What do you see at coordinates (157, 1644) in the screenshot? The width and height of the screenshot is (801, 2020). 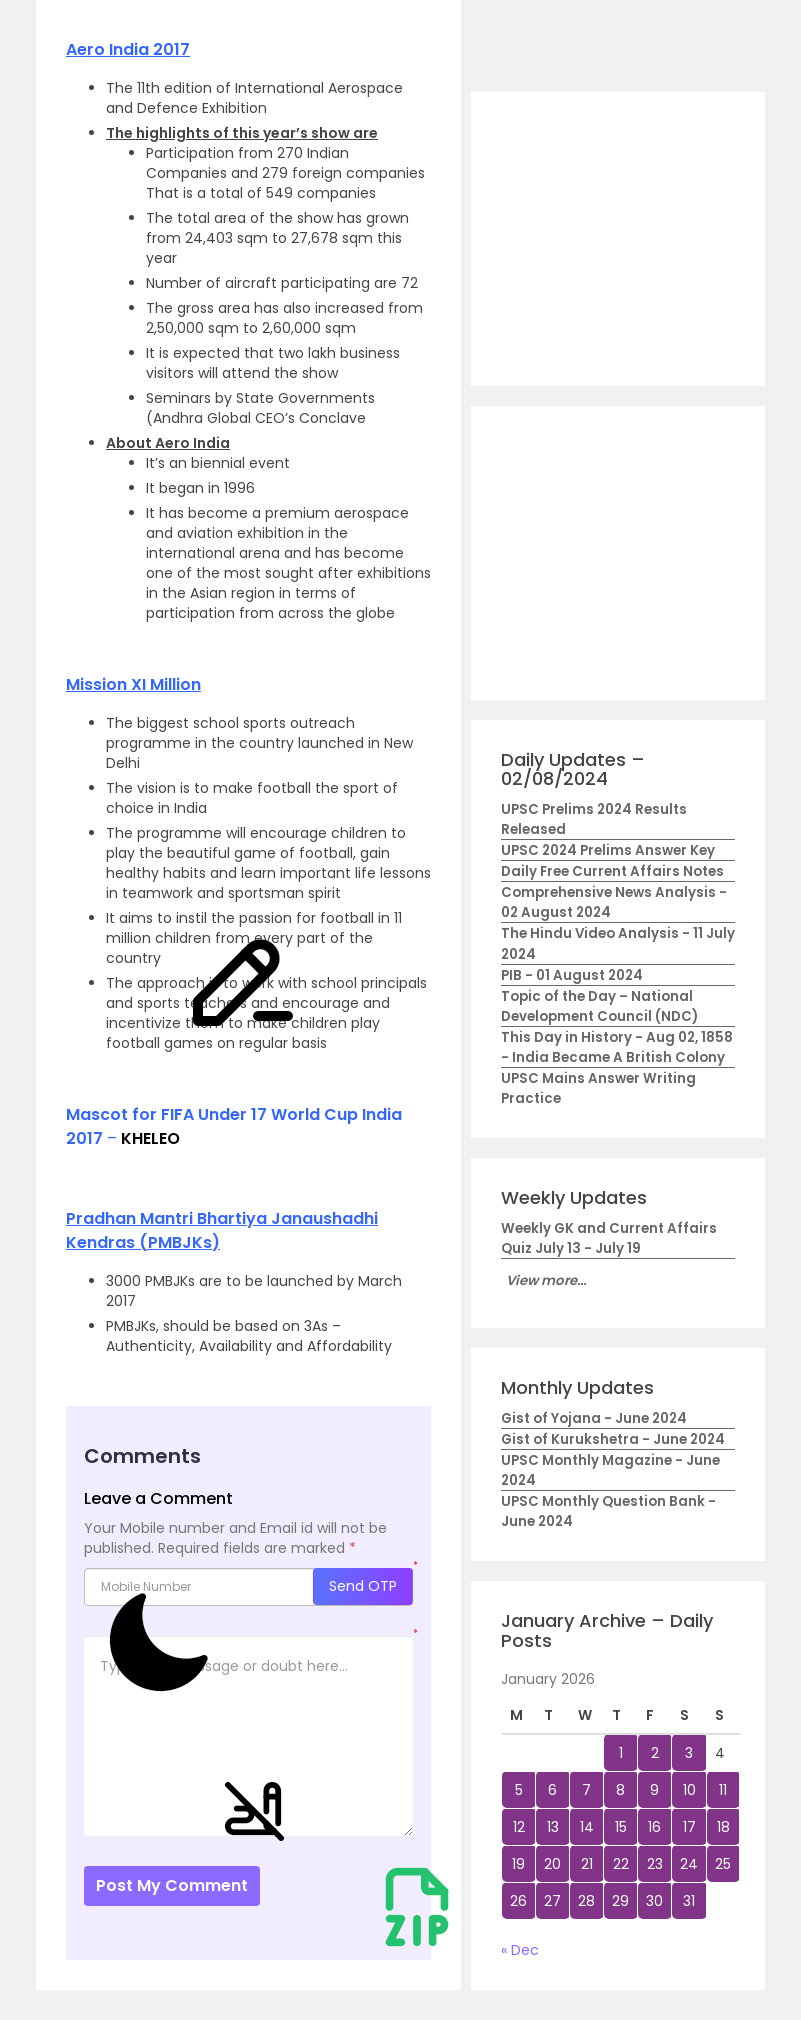 I see `enable dark mode` at bounding box center [157, 1644].